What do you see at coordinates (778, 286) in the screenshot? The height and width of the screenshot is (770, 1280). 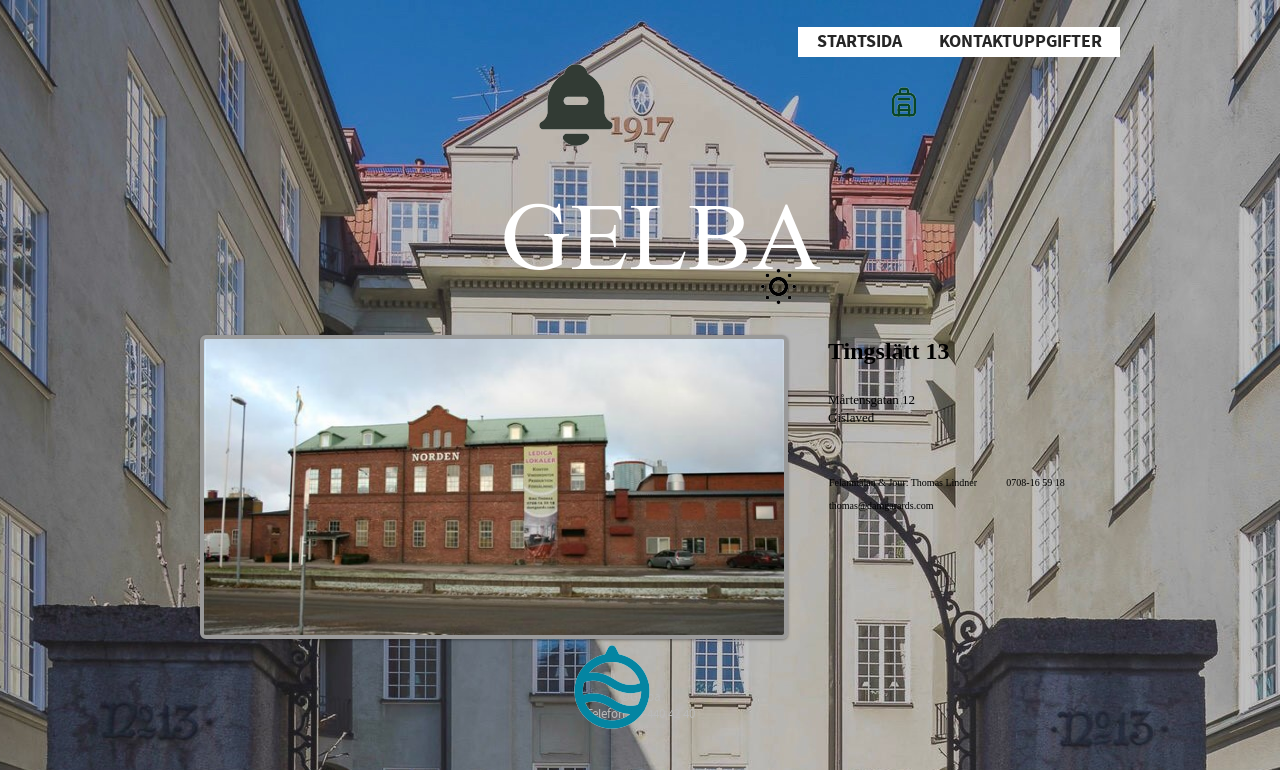 I see `reduce screen brightness` at bounding box center [778, 286].